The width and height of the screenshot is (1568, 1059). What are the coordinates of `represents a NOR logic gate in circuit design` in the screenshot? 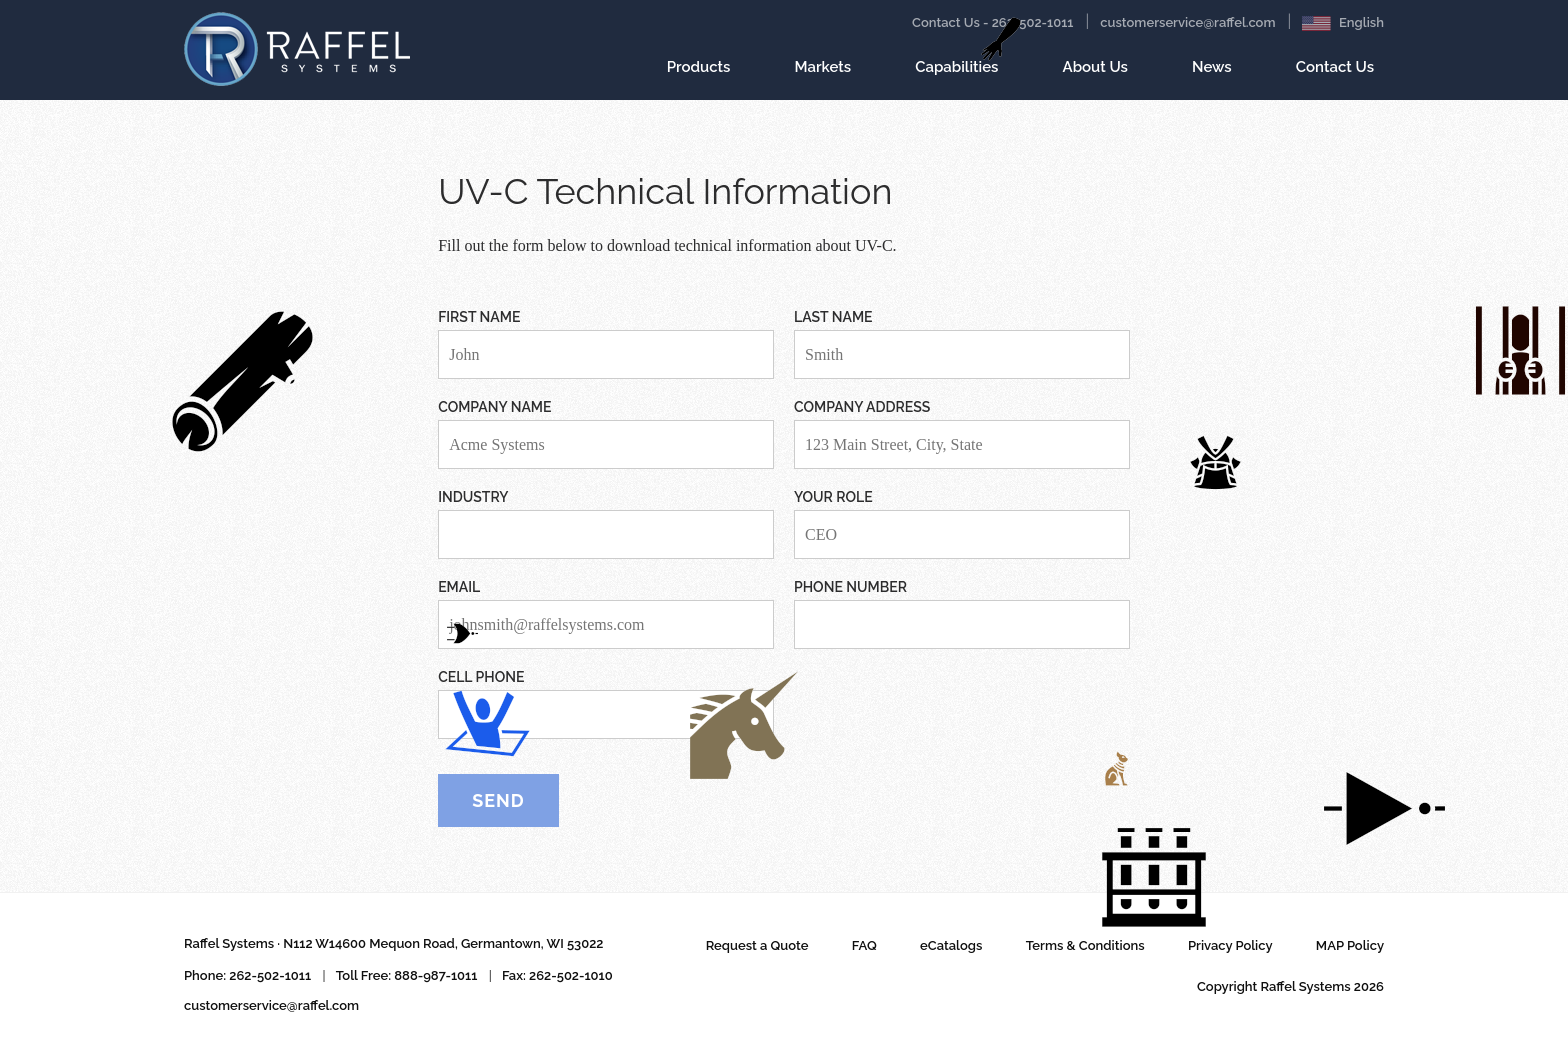 It's located at (462, 633).